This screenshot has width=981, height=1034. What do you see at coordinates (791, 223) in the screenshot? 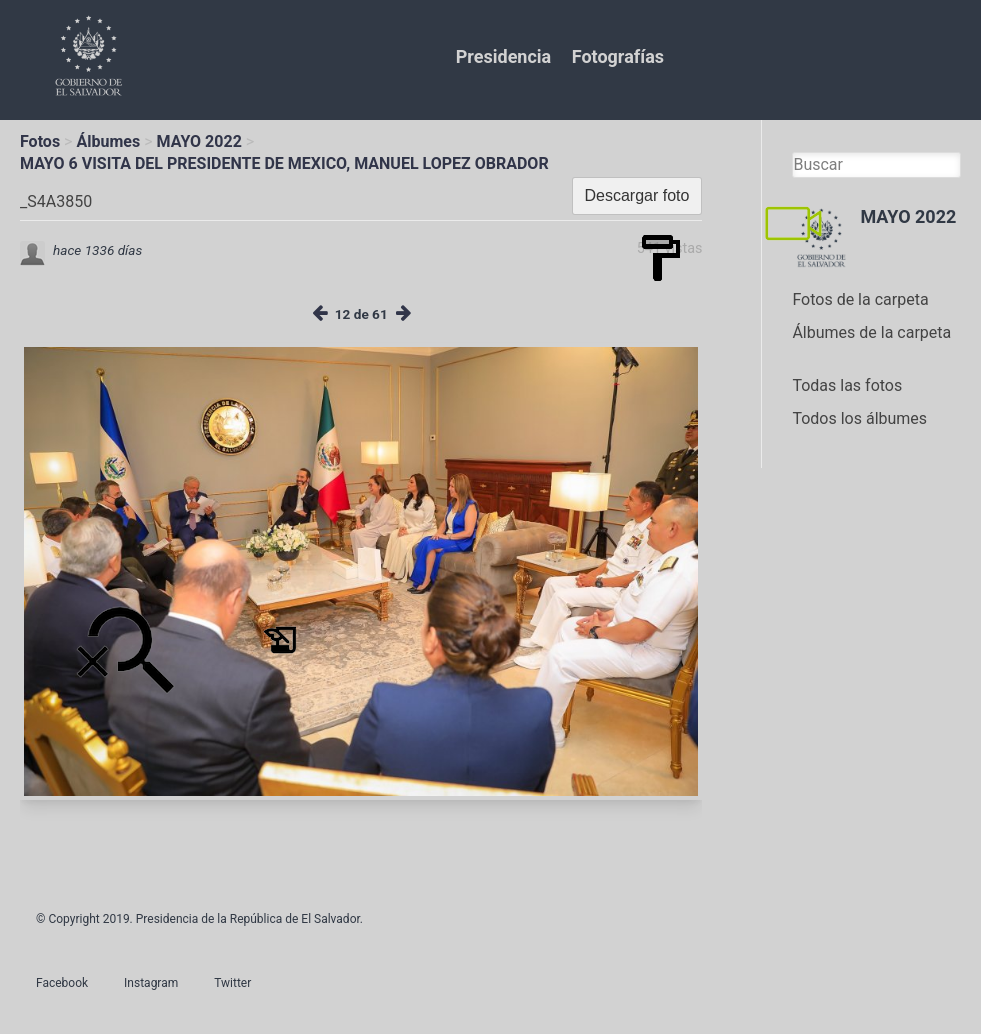
I see `start video recording` at bounding box center [791, 223].